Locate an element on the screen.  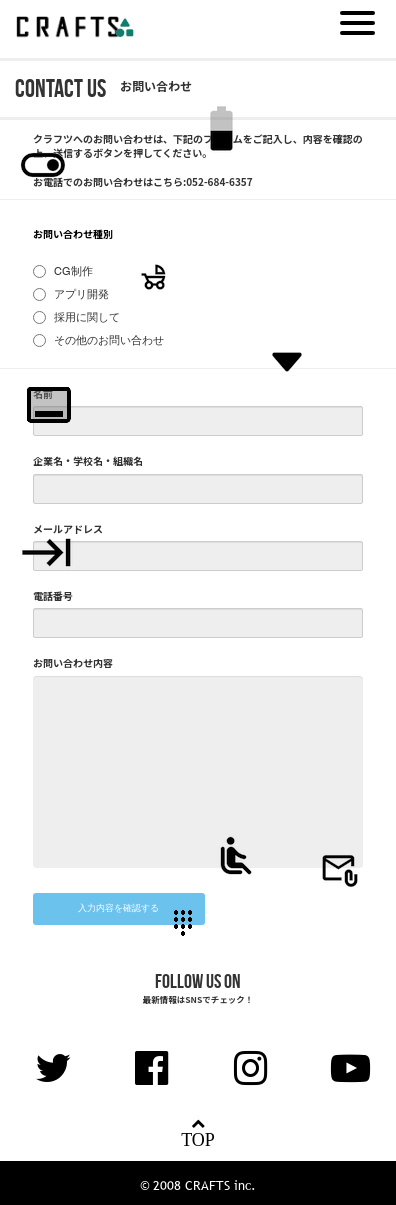
toggle switch in the on/enabled state is located at coordinates (43, 165).